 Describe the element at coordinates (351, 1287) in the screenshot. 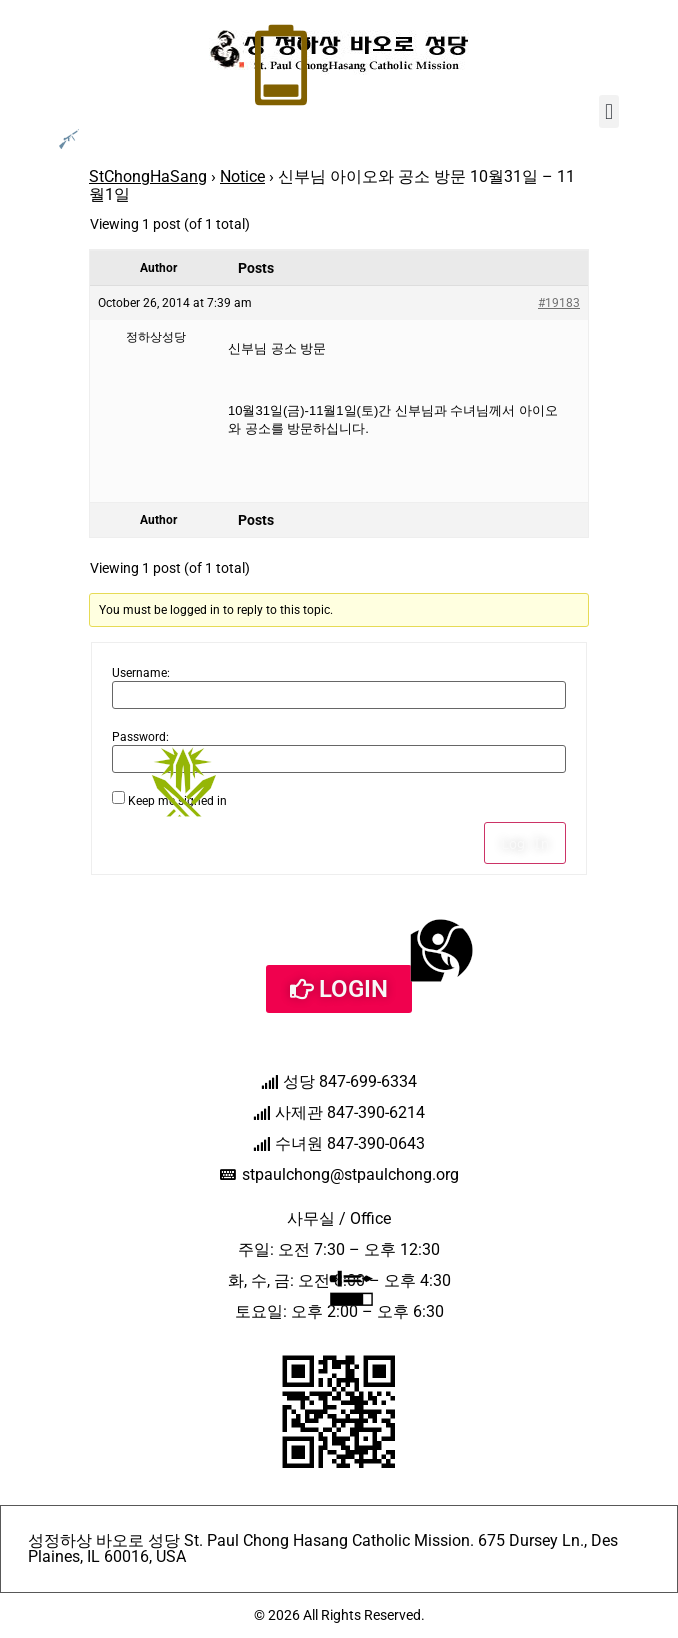

I see `indicates current attack power level` at that location.